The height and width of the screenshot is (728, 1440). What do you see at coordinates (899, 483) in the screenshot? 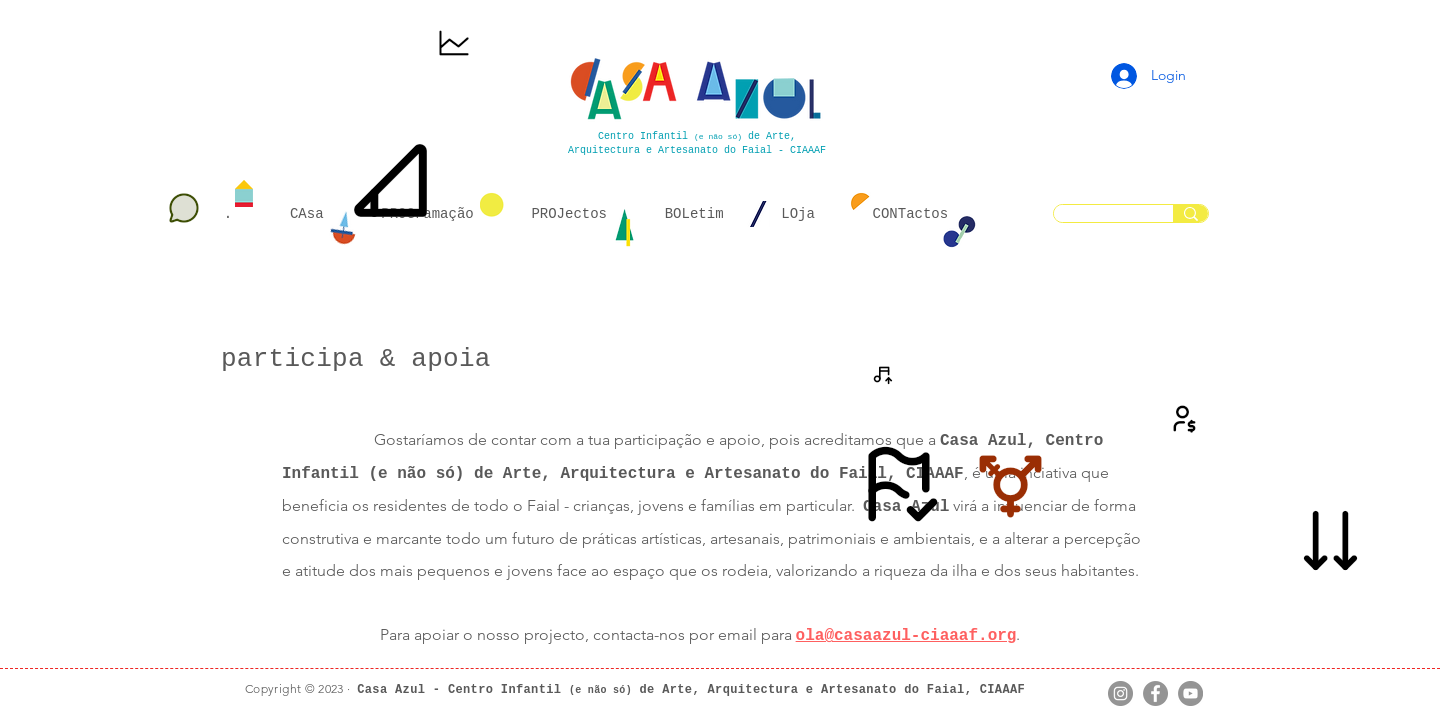
I see `mark task or item as complete` at bounding box center [899, 483].